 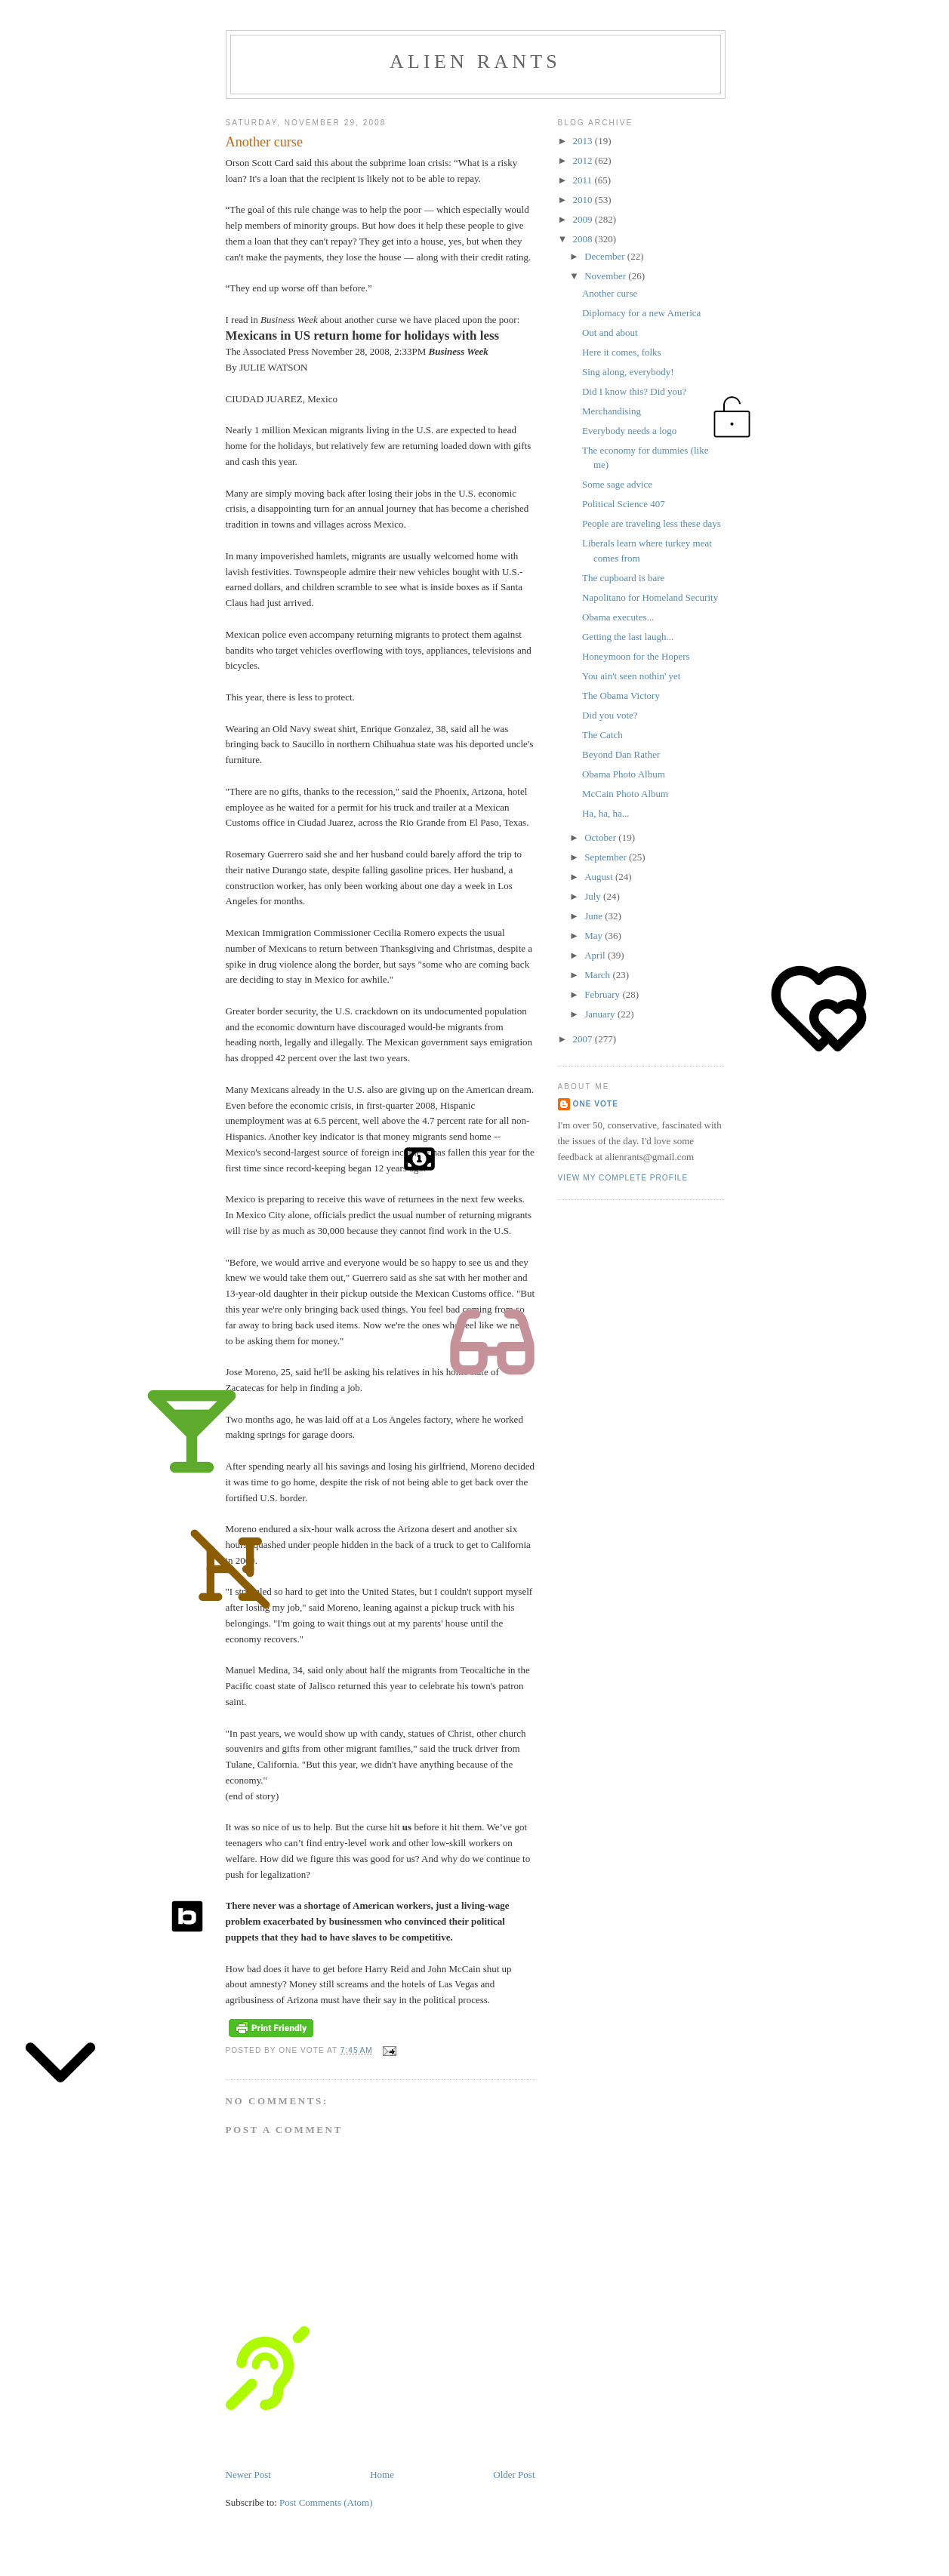 I want to click on view liked or favorited items, so click(x=818, y=1008).